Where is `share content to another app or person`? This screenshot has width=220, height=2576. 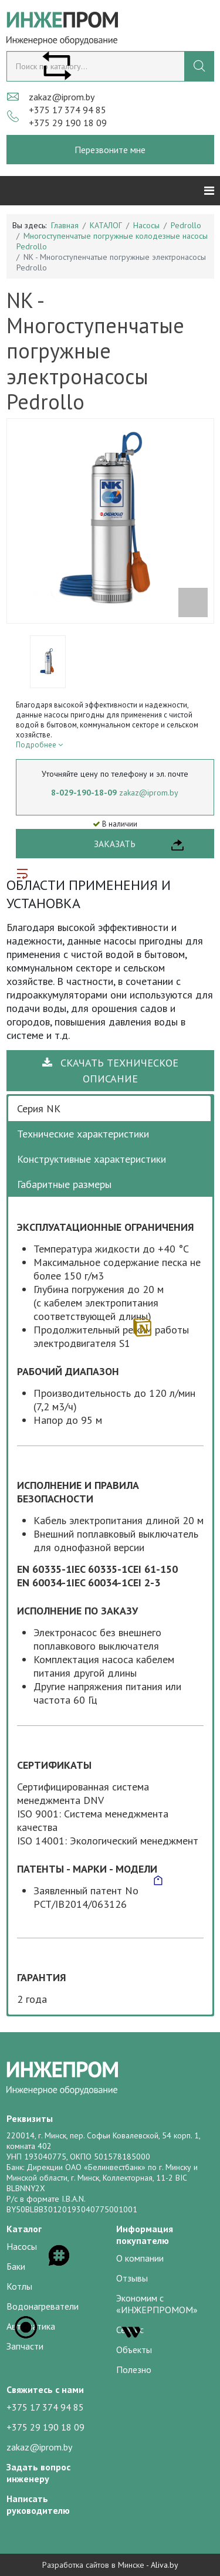
share content to another app or person is located at coordinates (177, 845).